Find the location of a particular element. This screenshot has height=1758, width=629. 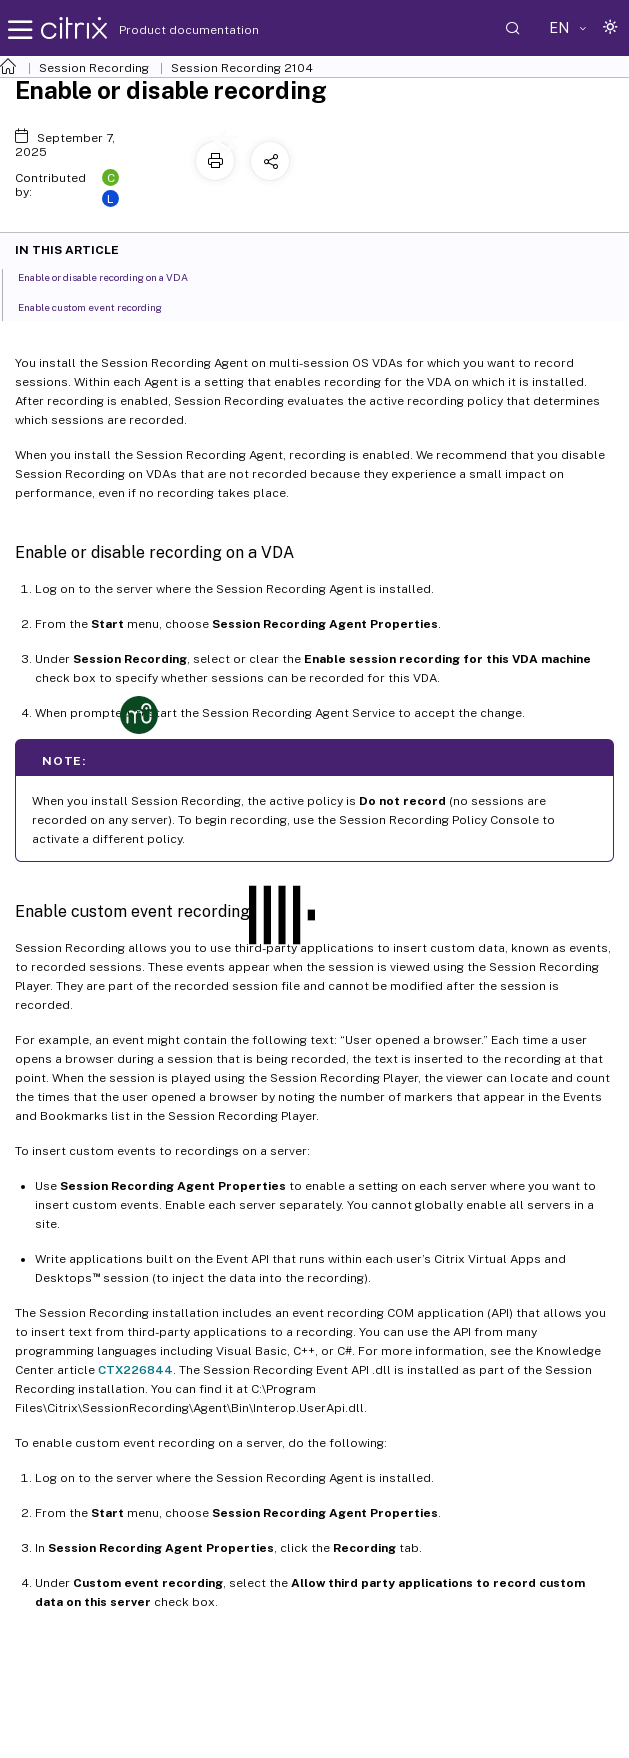

launch octane render application is located at coordinates (225, 144).